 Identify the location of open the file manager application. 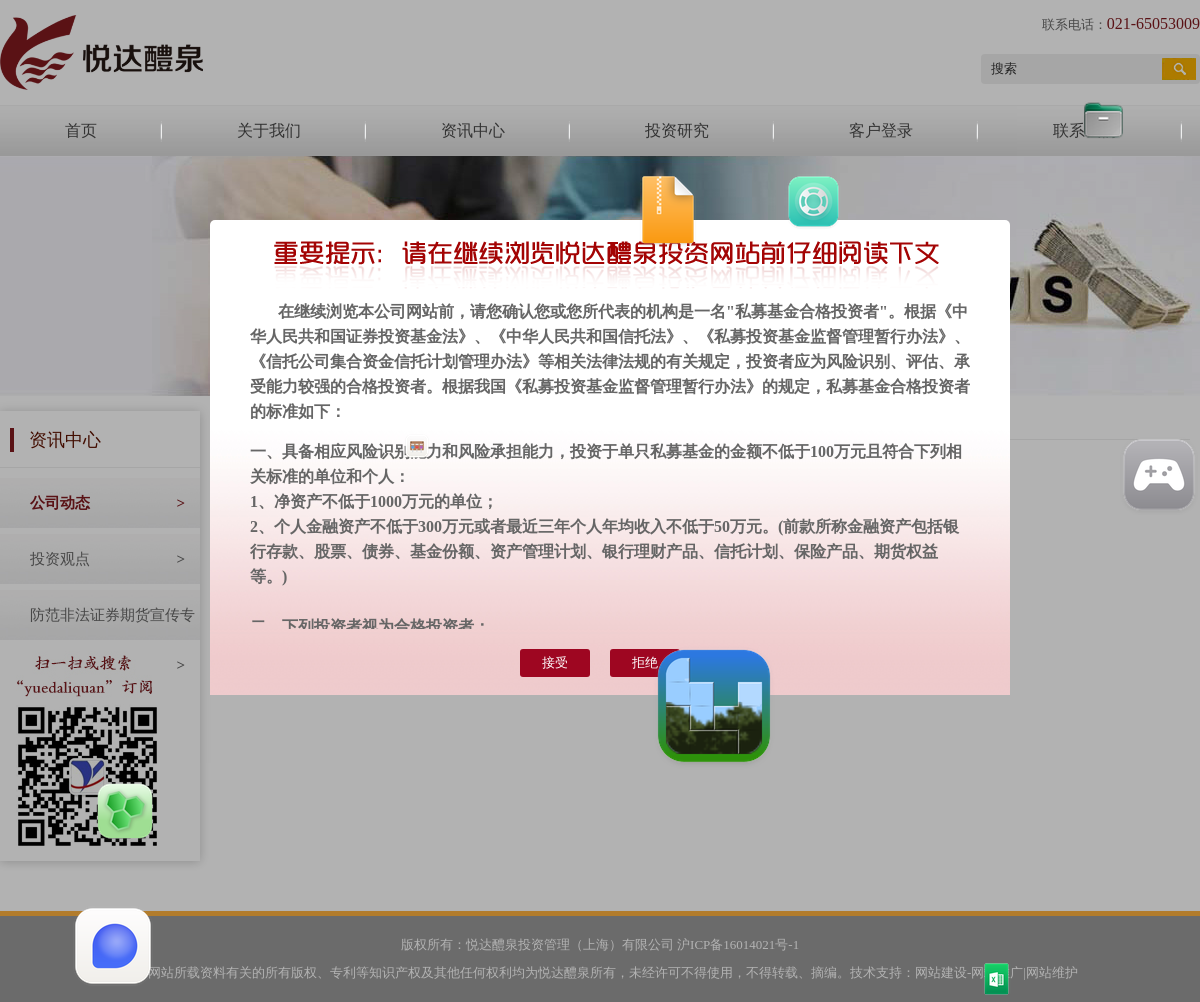
(1103, 119).